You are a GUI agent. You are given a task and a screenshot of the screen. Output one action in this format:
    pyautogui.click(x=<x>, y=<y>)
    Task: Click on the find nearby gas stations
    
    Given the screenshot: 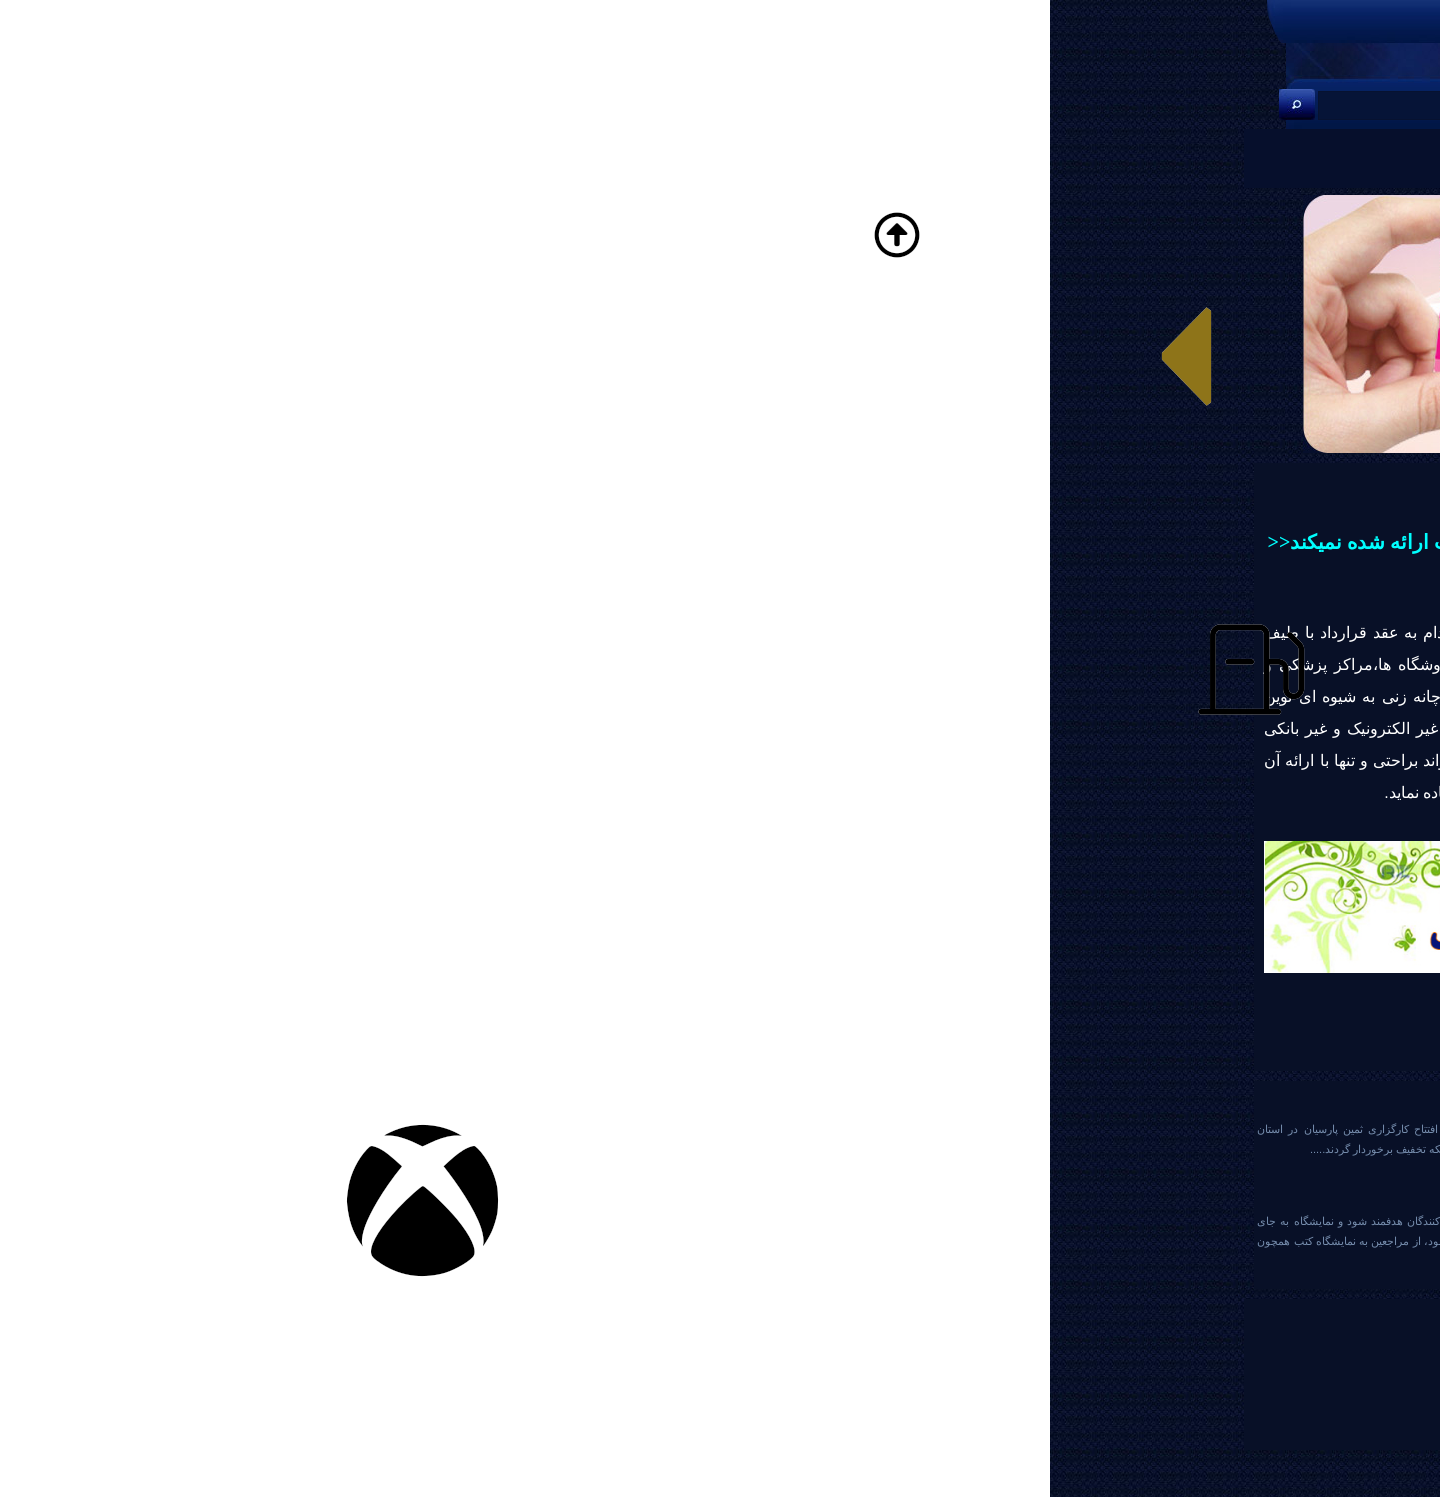 What is the action you would take?
    pyautogui.click(x=1247, y=669)
    